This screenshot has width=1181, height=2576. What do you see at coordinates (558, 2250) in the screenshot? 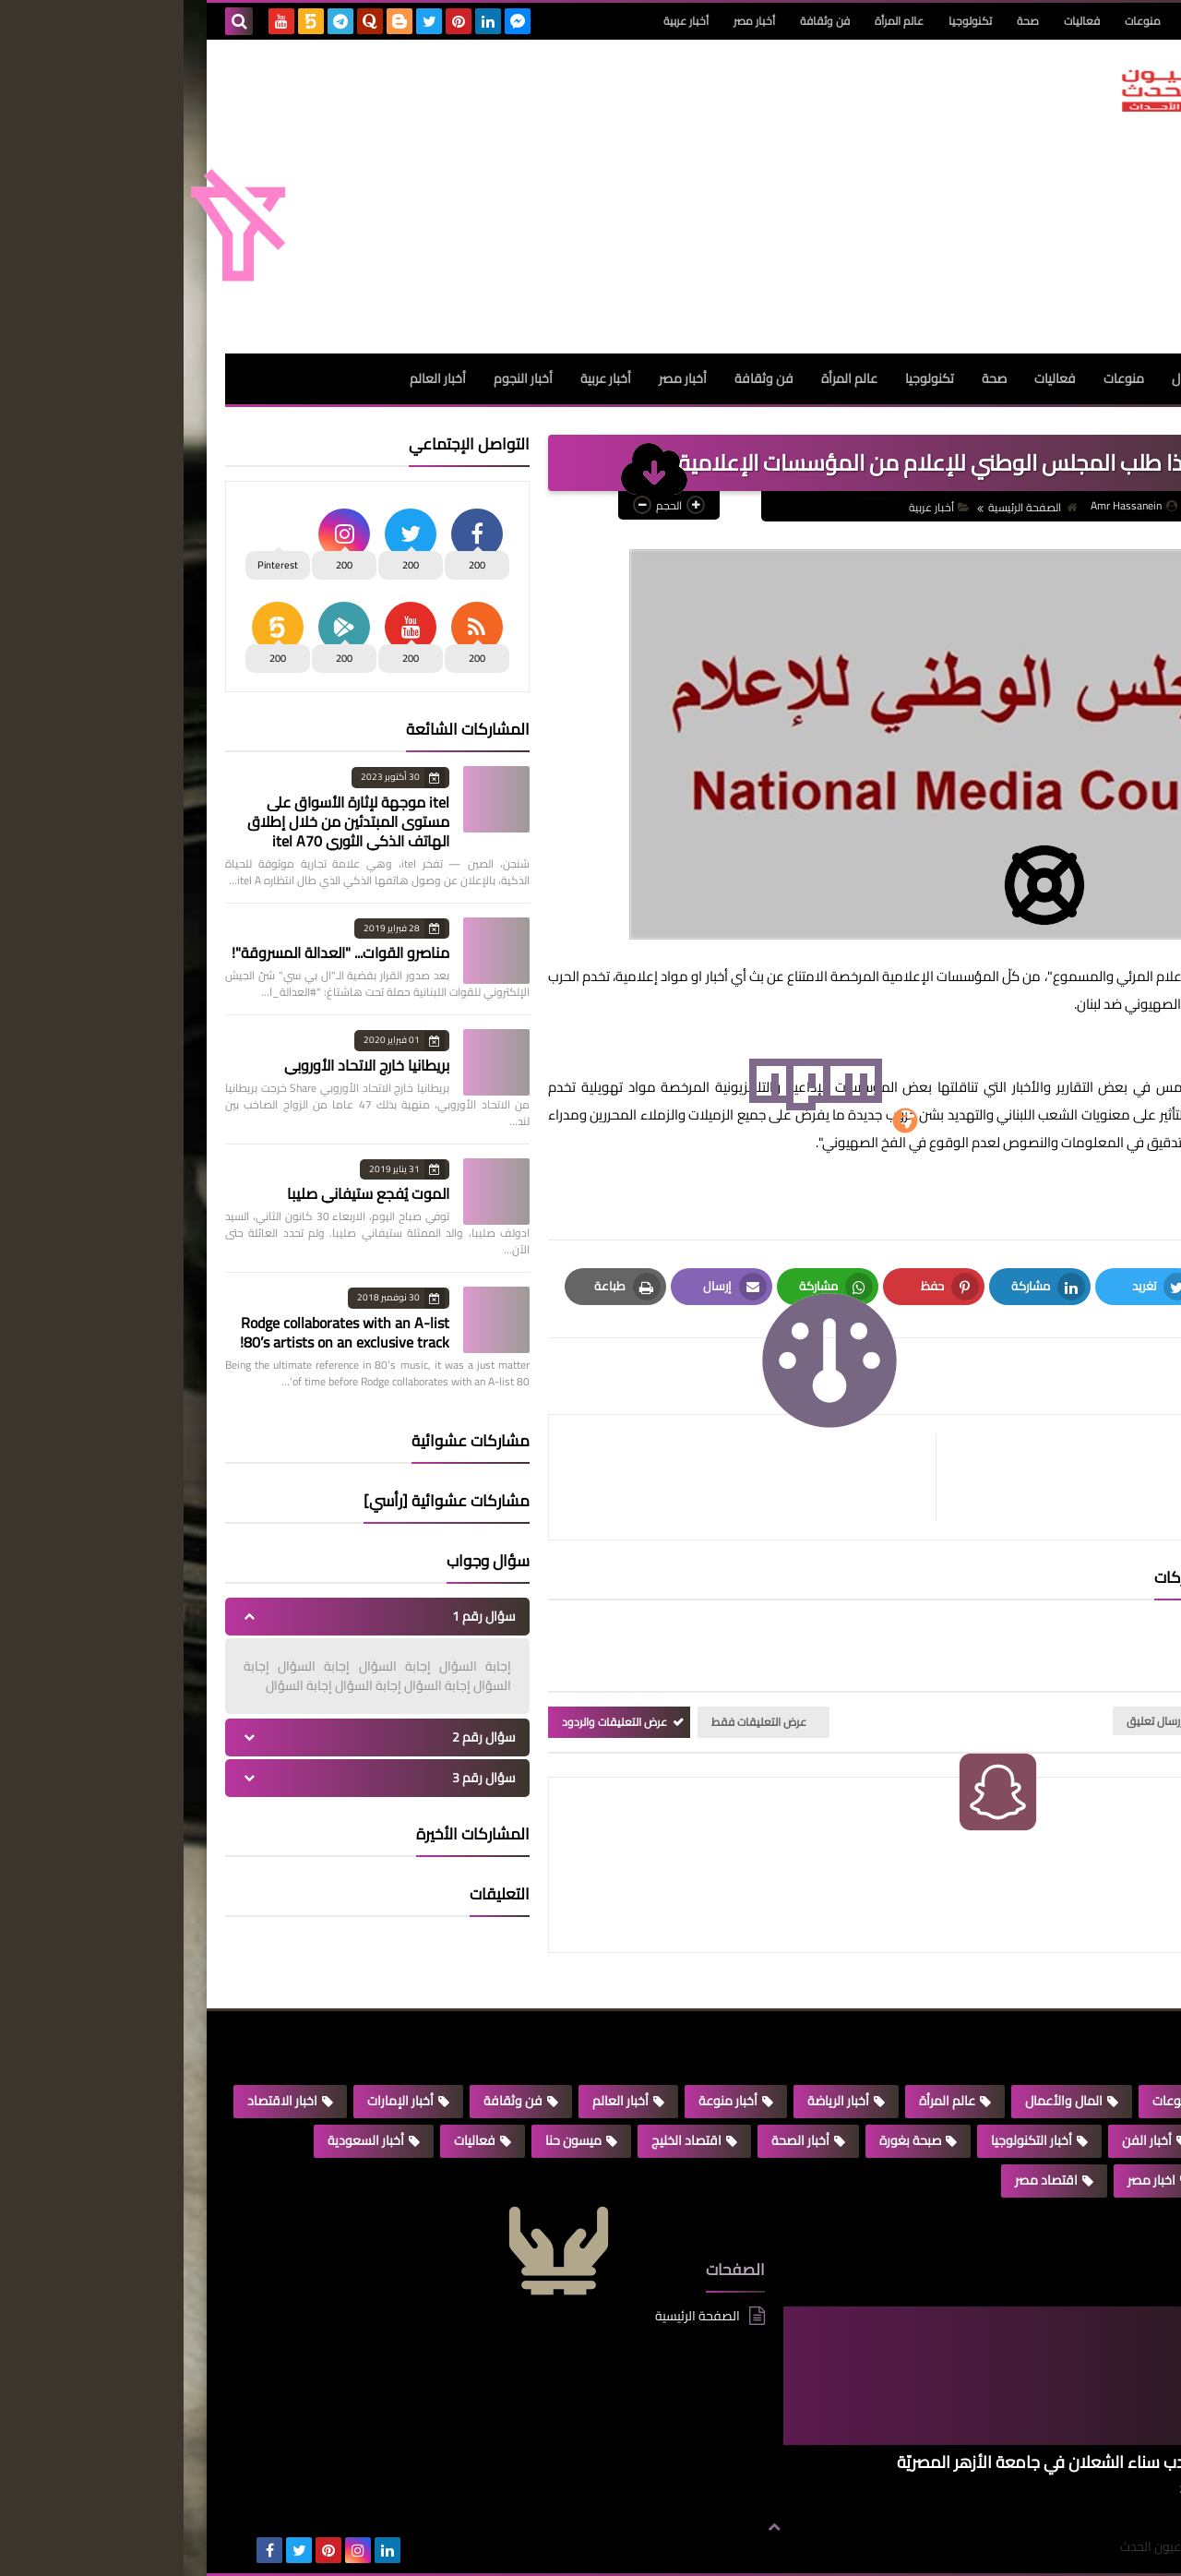
I see `indicates restricted or bound user permissions` at bounding box center [558, 2250].